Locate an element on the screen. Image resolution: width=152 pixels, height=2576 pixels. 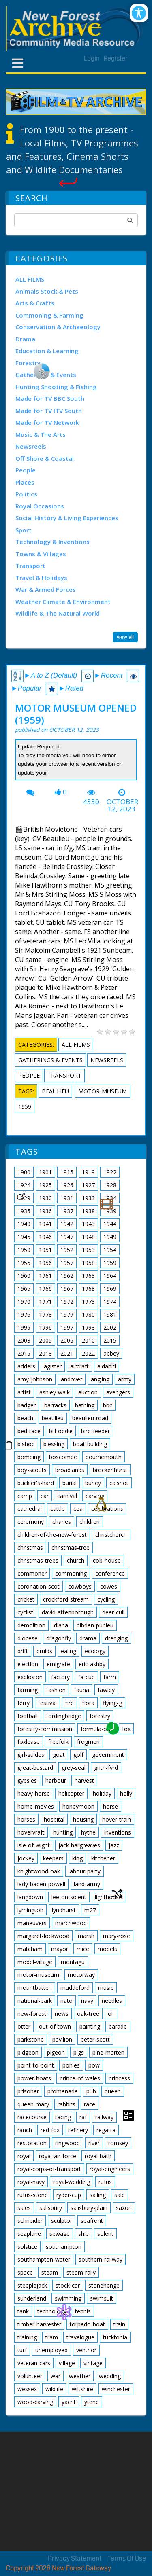
access video or film content is located at coordinates (106, 1204).